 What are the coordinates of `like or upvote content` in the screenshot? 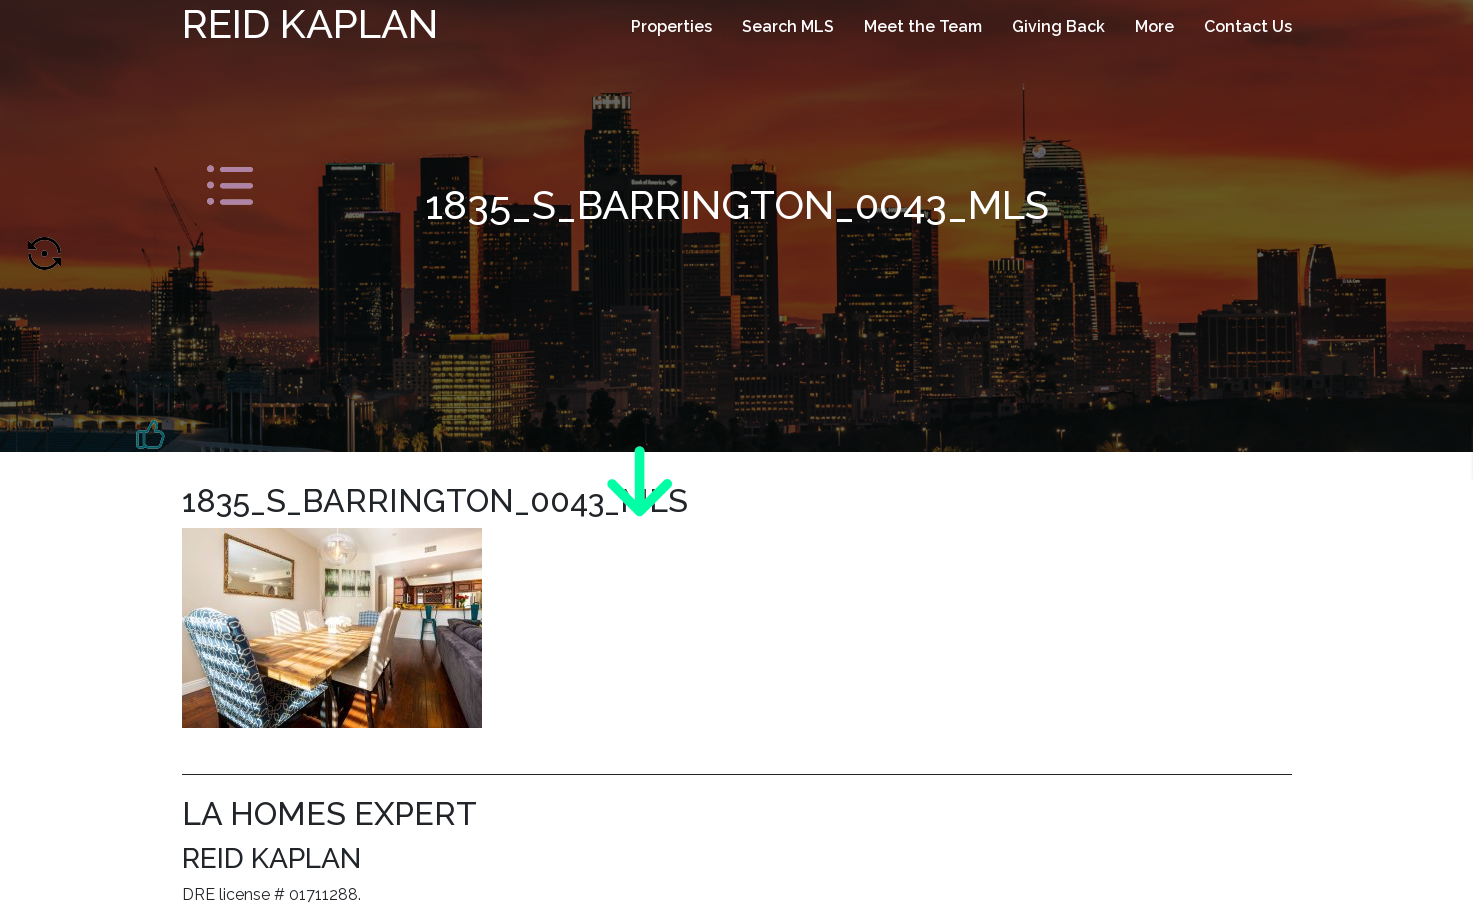 It's located at (150, 435).